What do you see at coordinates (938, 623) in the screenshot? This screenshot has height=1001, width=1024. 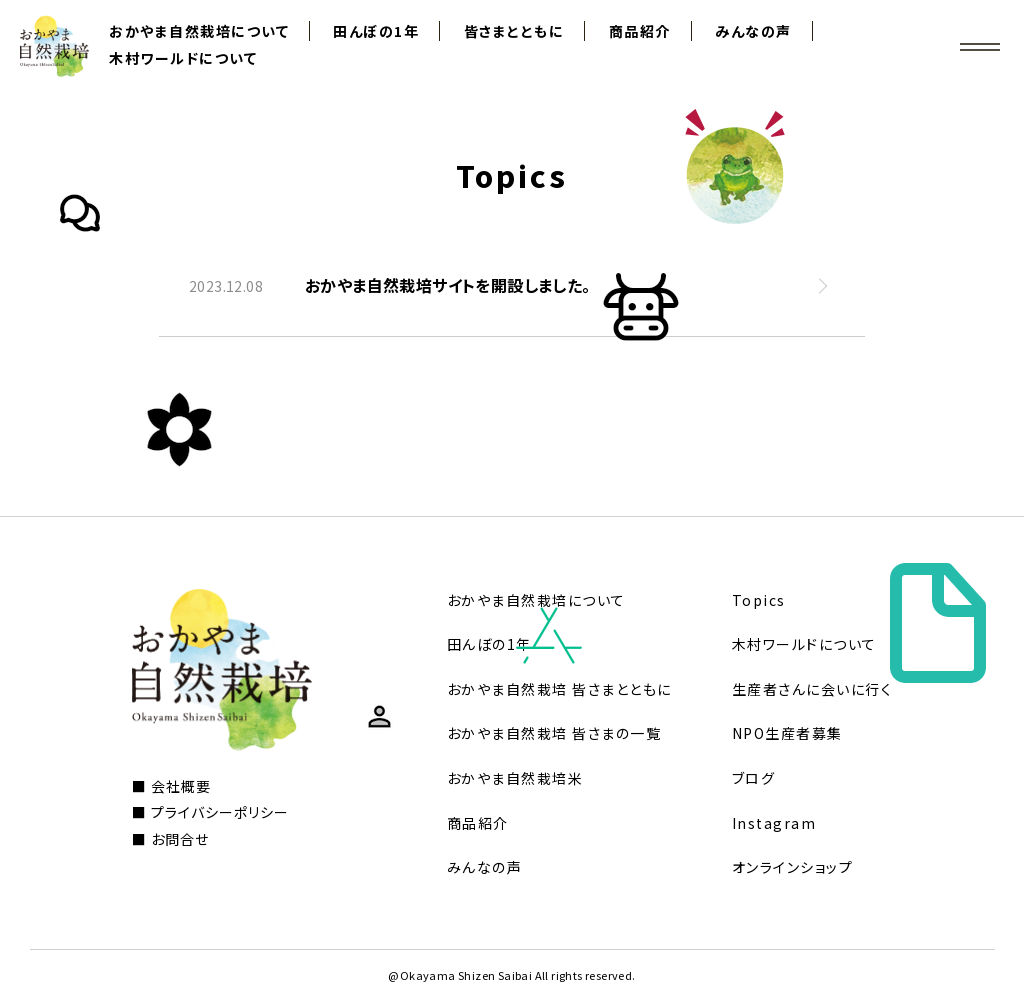 I see `view or open a file` at bounding box center [938, 623].